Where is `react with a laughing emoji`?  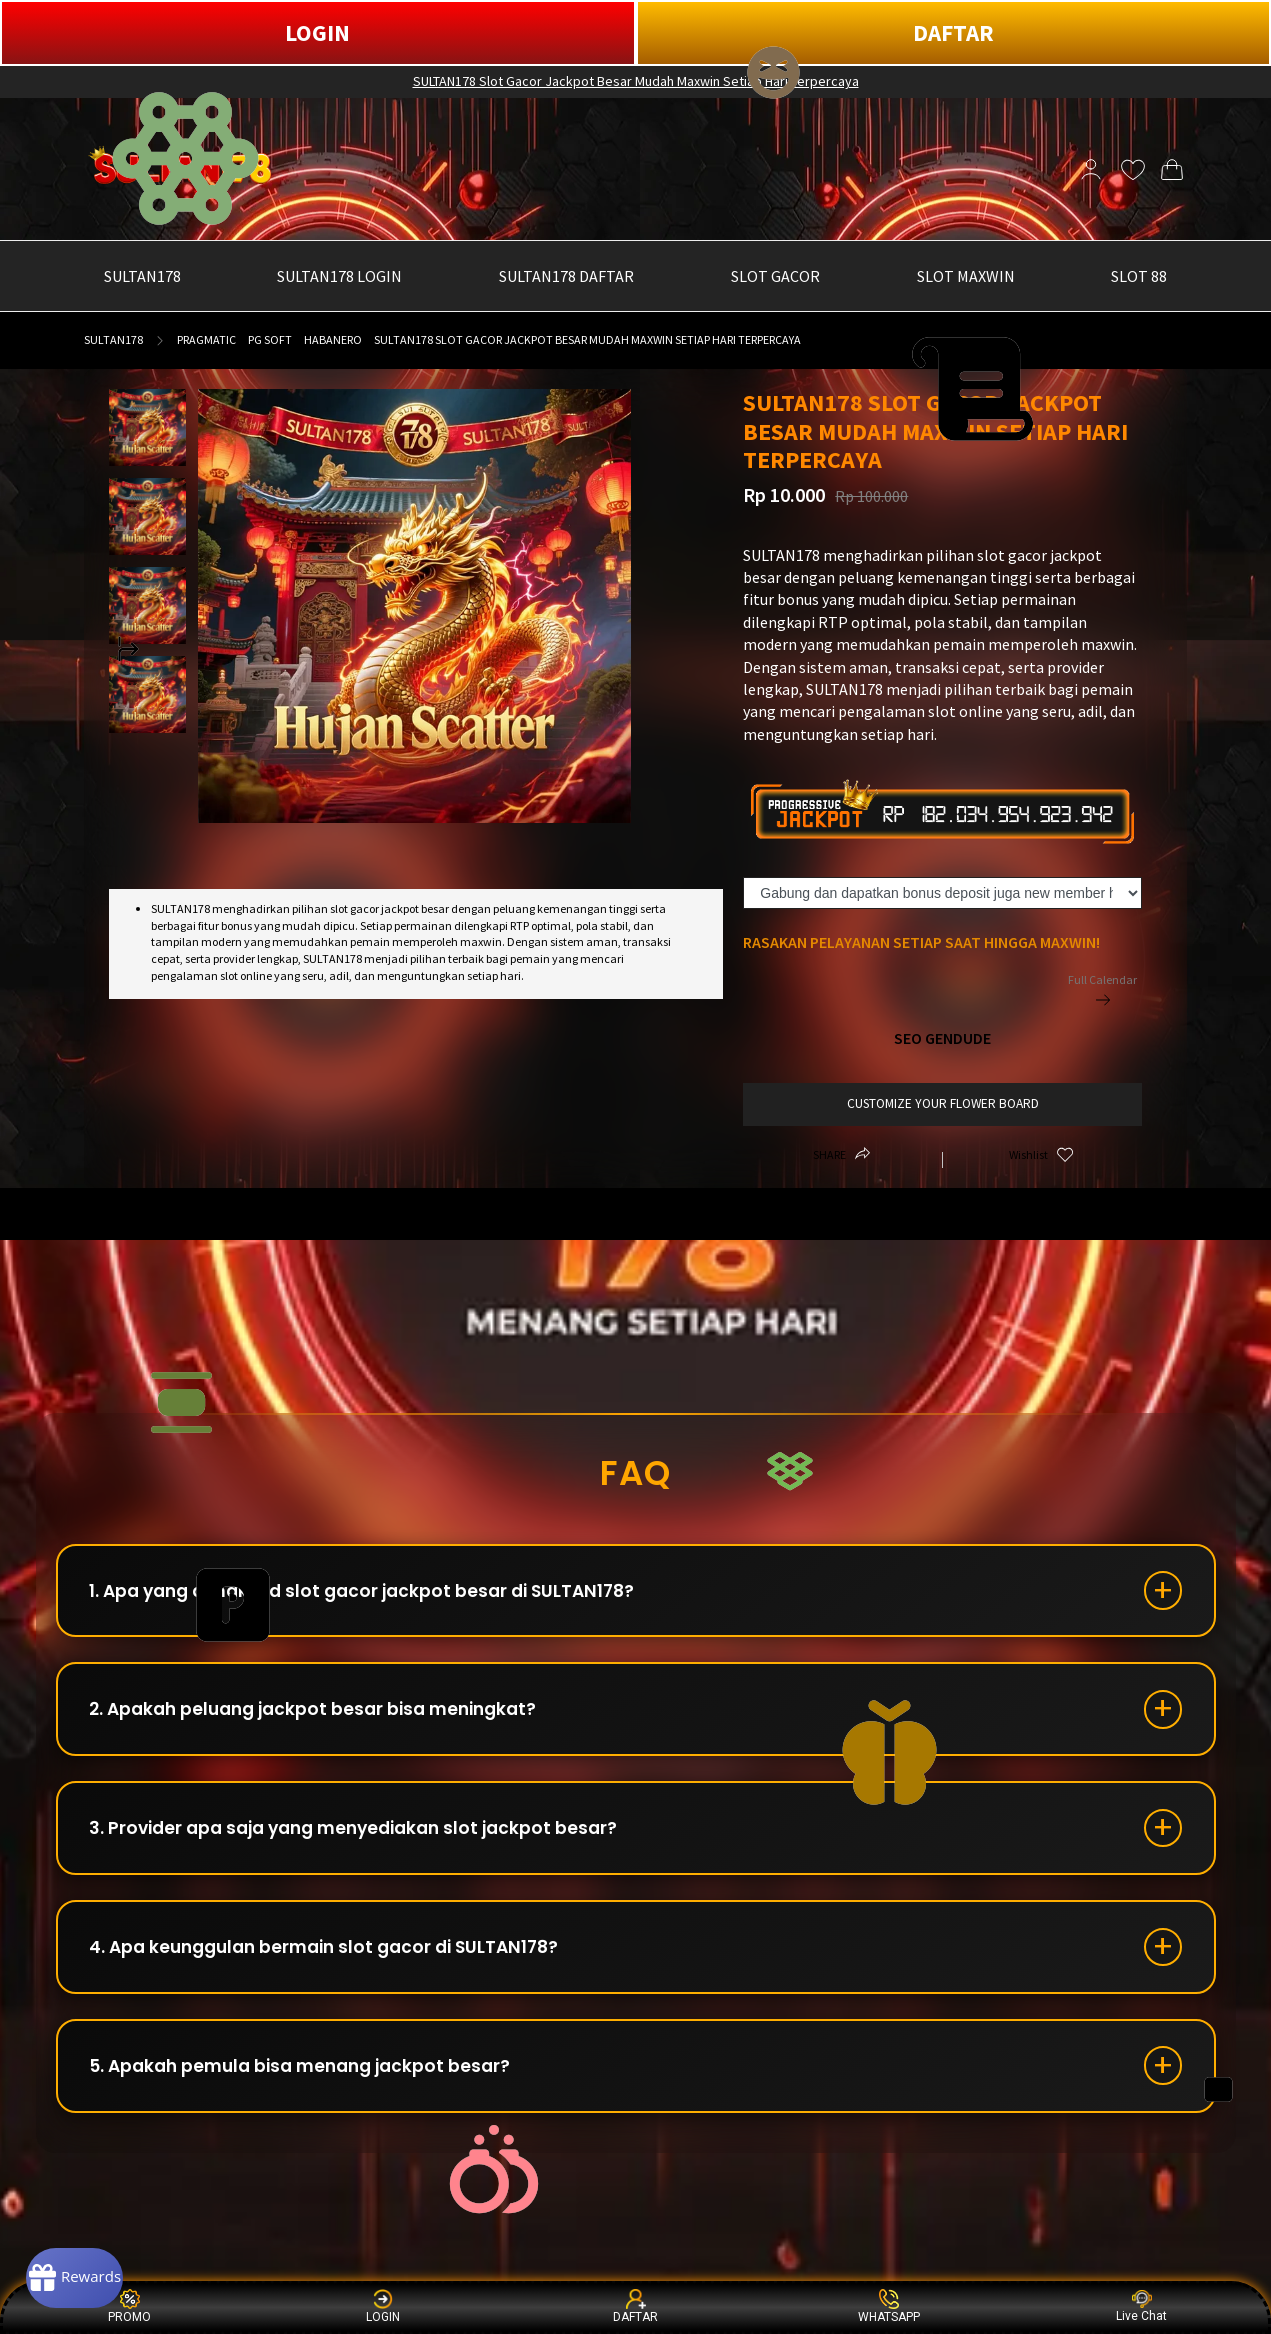 react with a laughing emoji is located at coordinates (773, 72).